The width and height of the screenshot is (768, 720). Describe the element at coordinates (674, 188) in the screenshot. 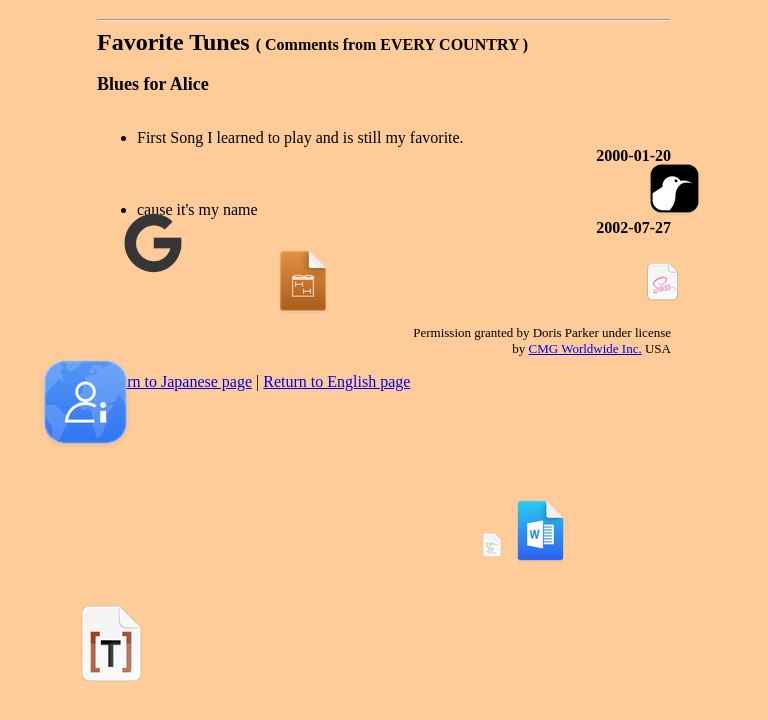

I see `open cinny matrix messaging client` at that location.